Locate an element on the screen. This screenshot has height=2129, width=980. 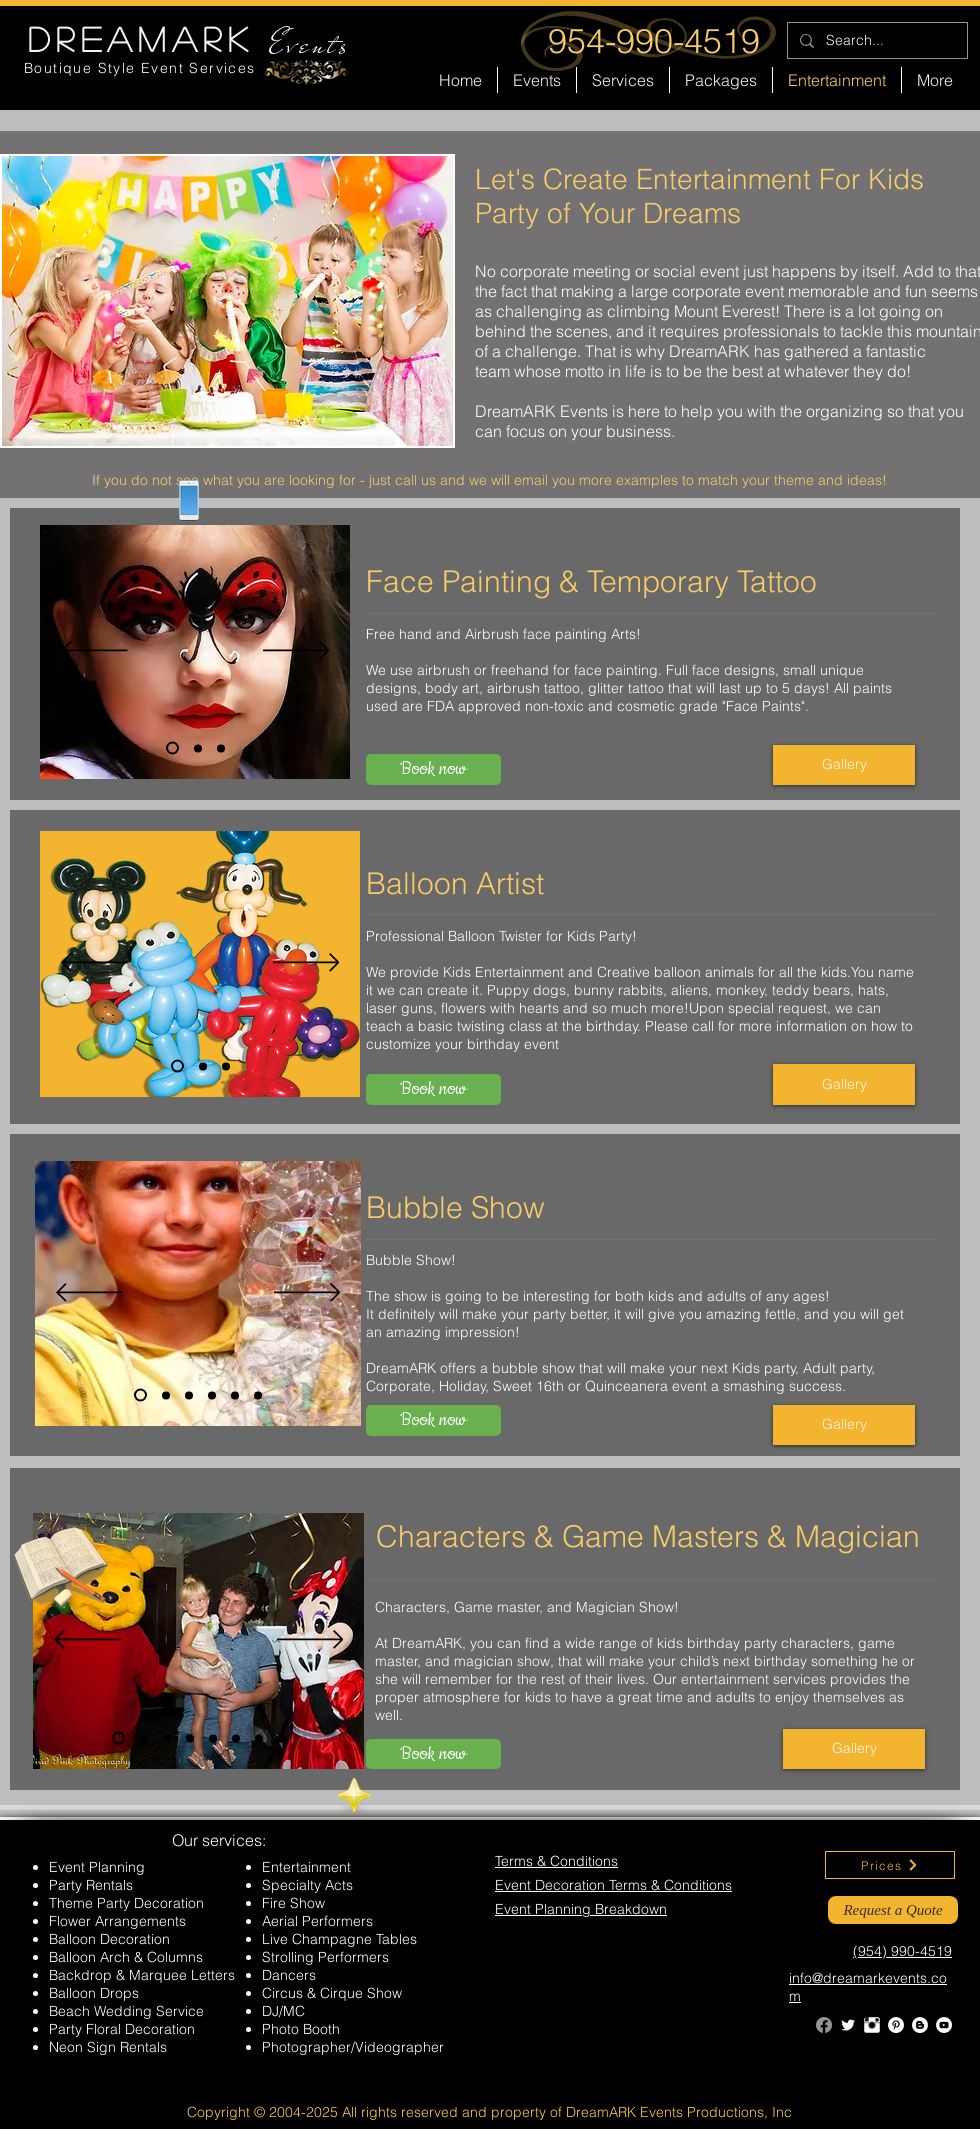
access hanja character conversion tool is located at coordinates (61, 1565).